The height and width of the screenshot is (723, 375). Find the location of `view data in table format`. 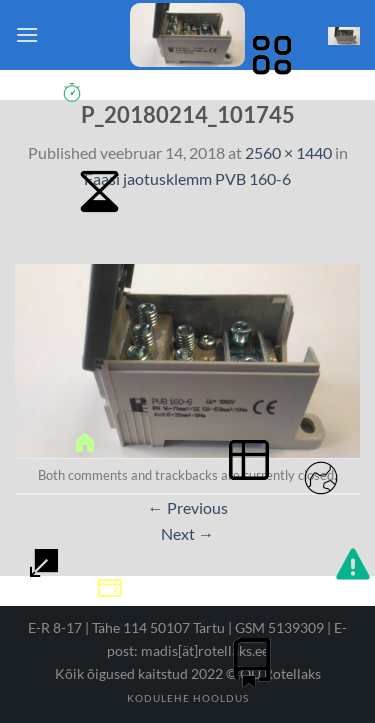

view data in table format is located at coordinates (249, 460).